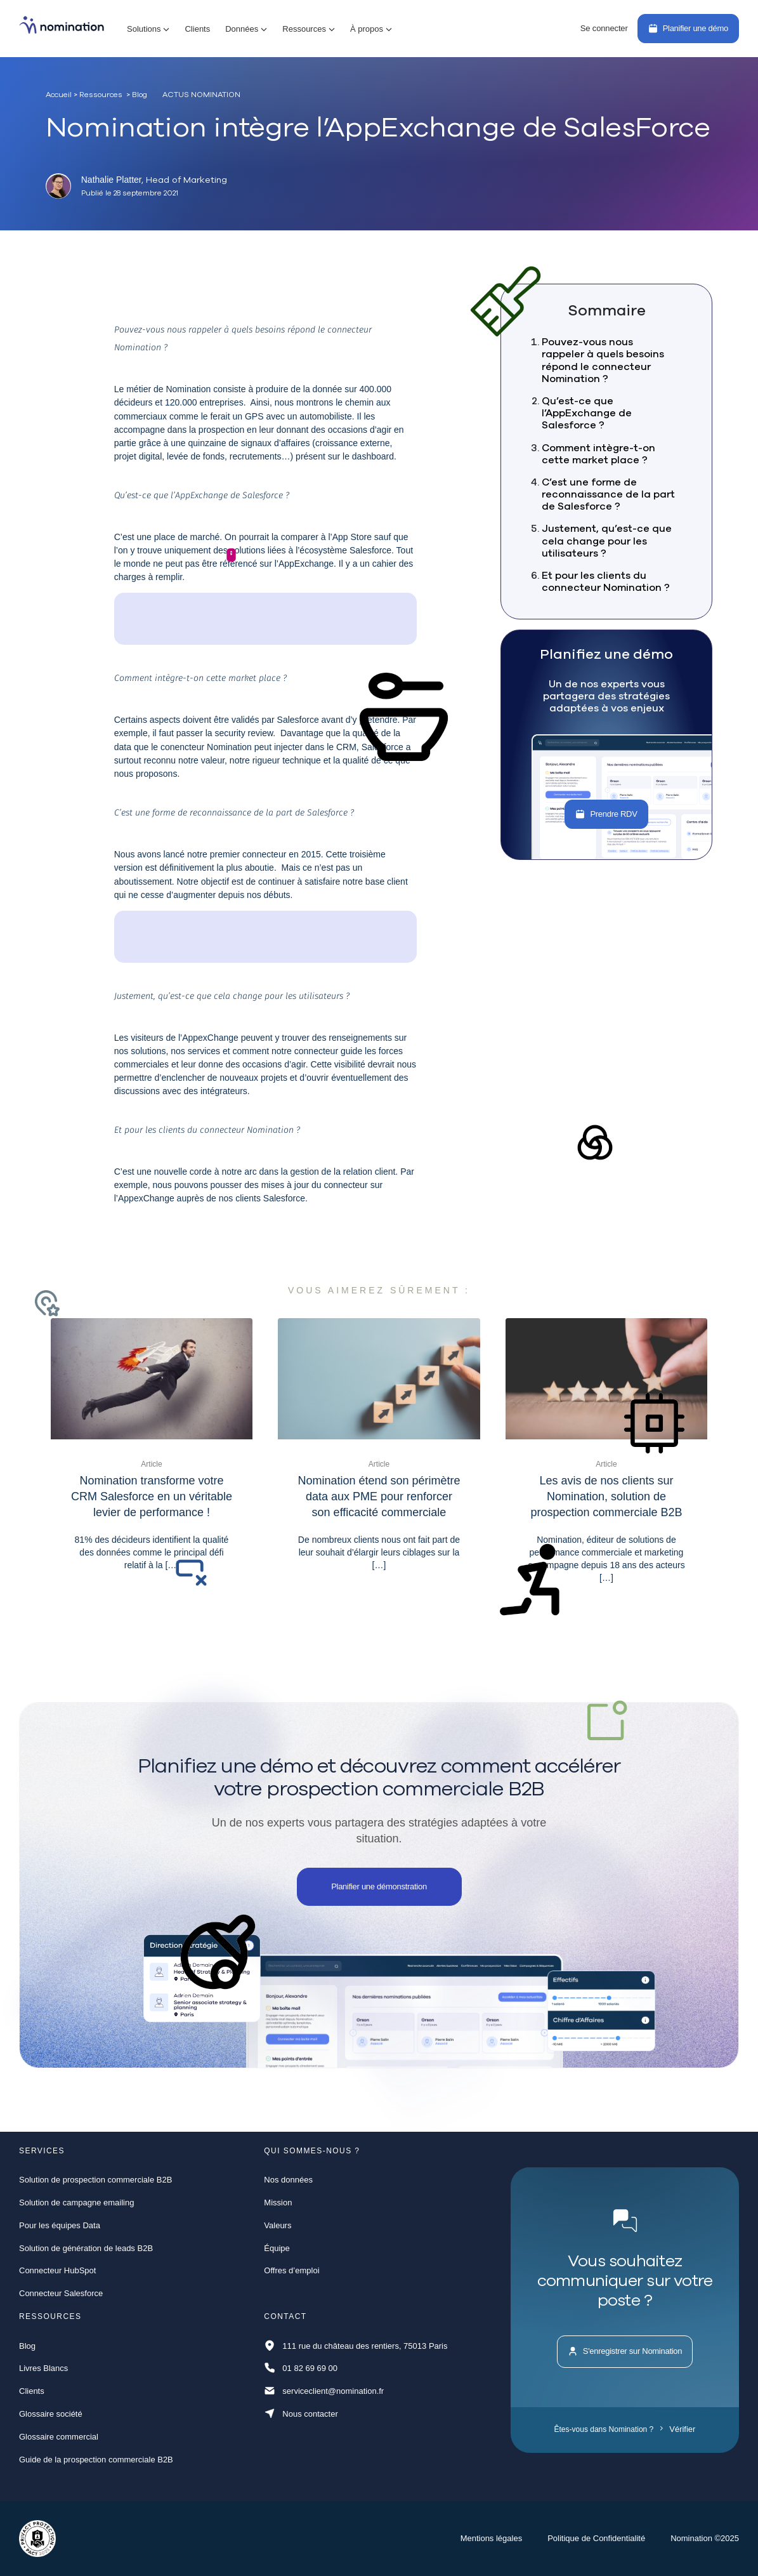 Image resolution: width=758 pixels, height=2576 pixels. Describe the element at coordinates (231, 555) in the screenshot. I see `adjust mouse or pointer settings` at that location.